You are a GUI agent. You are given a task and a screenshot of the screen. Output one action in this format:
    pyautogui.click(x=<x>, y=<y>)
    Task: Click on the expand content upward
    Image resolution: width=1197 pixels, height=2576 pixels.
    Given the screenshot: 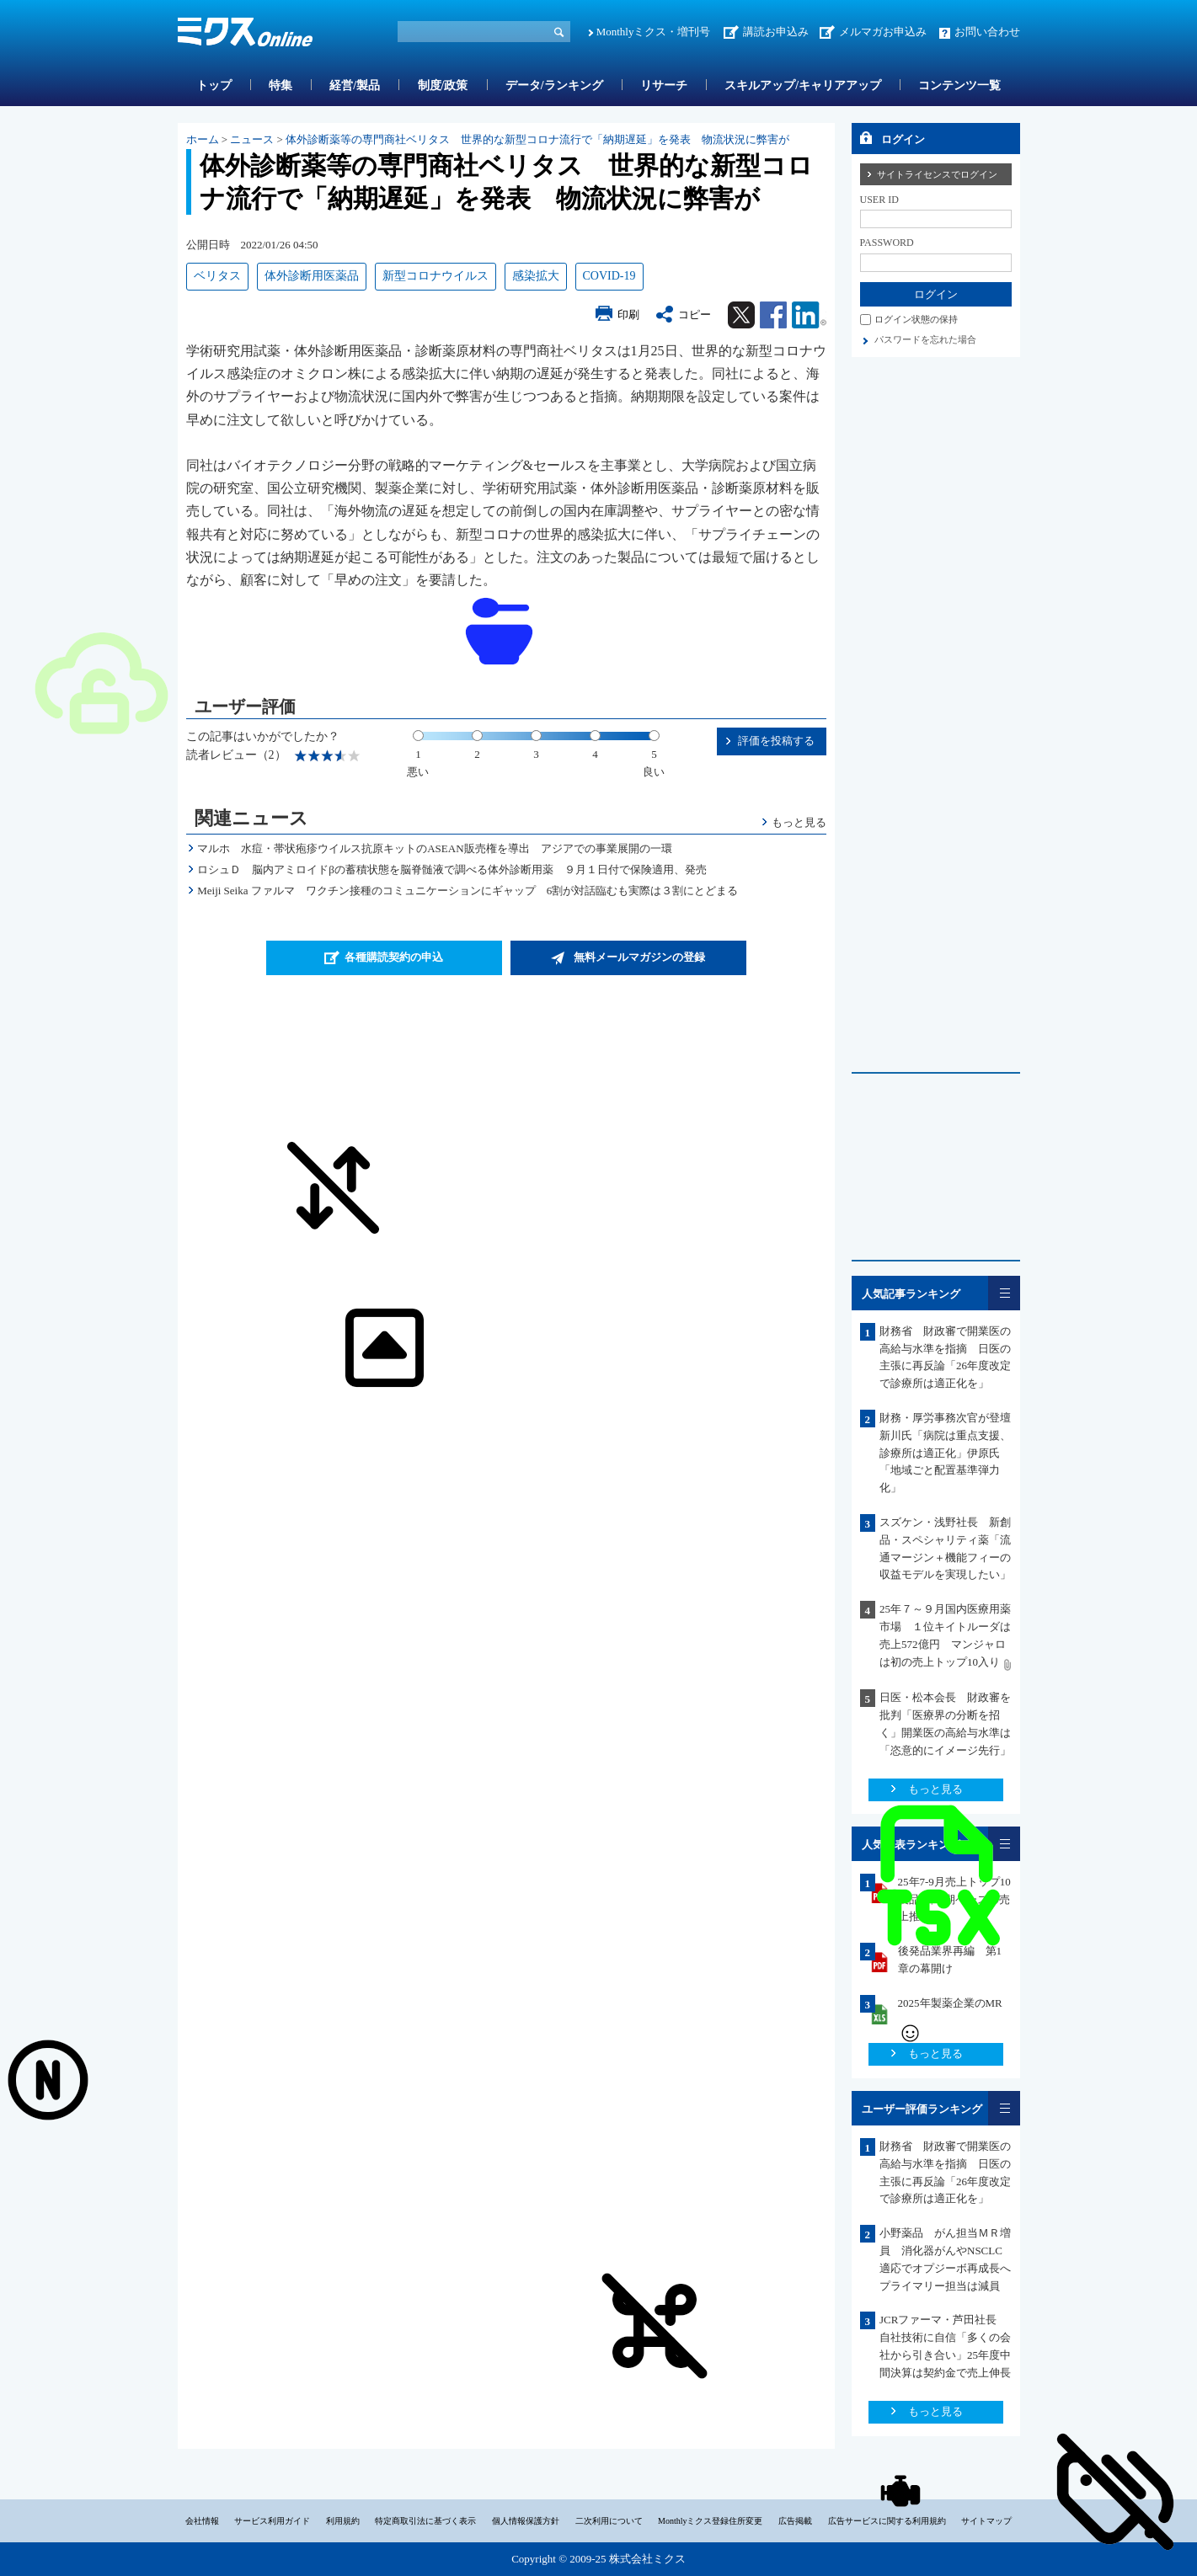 What is the action you would take?
    pyautogui.click(x=384, y=1347)
    